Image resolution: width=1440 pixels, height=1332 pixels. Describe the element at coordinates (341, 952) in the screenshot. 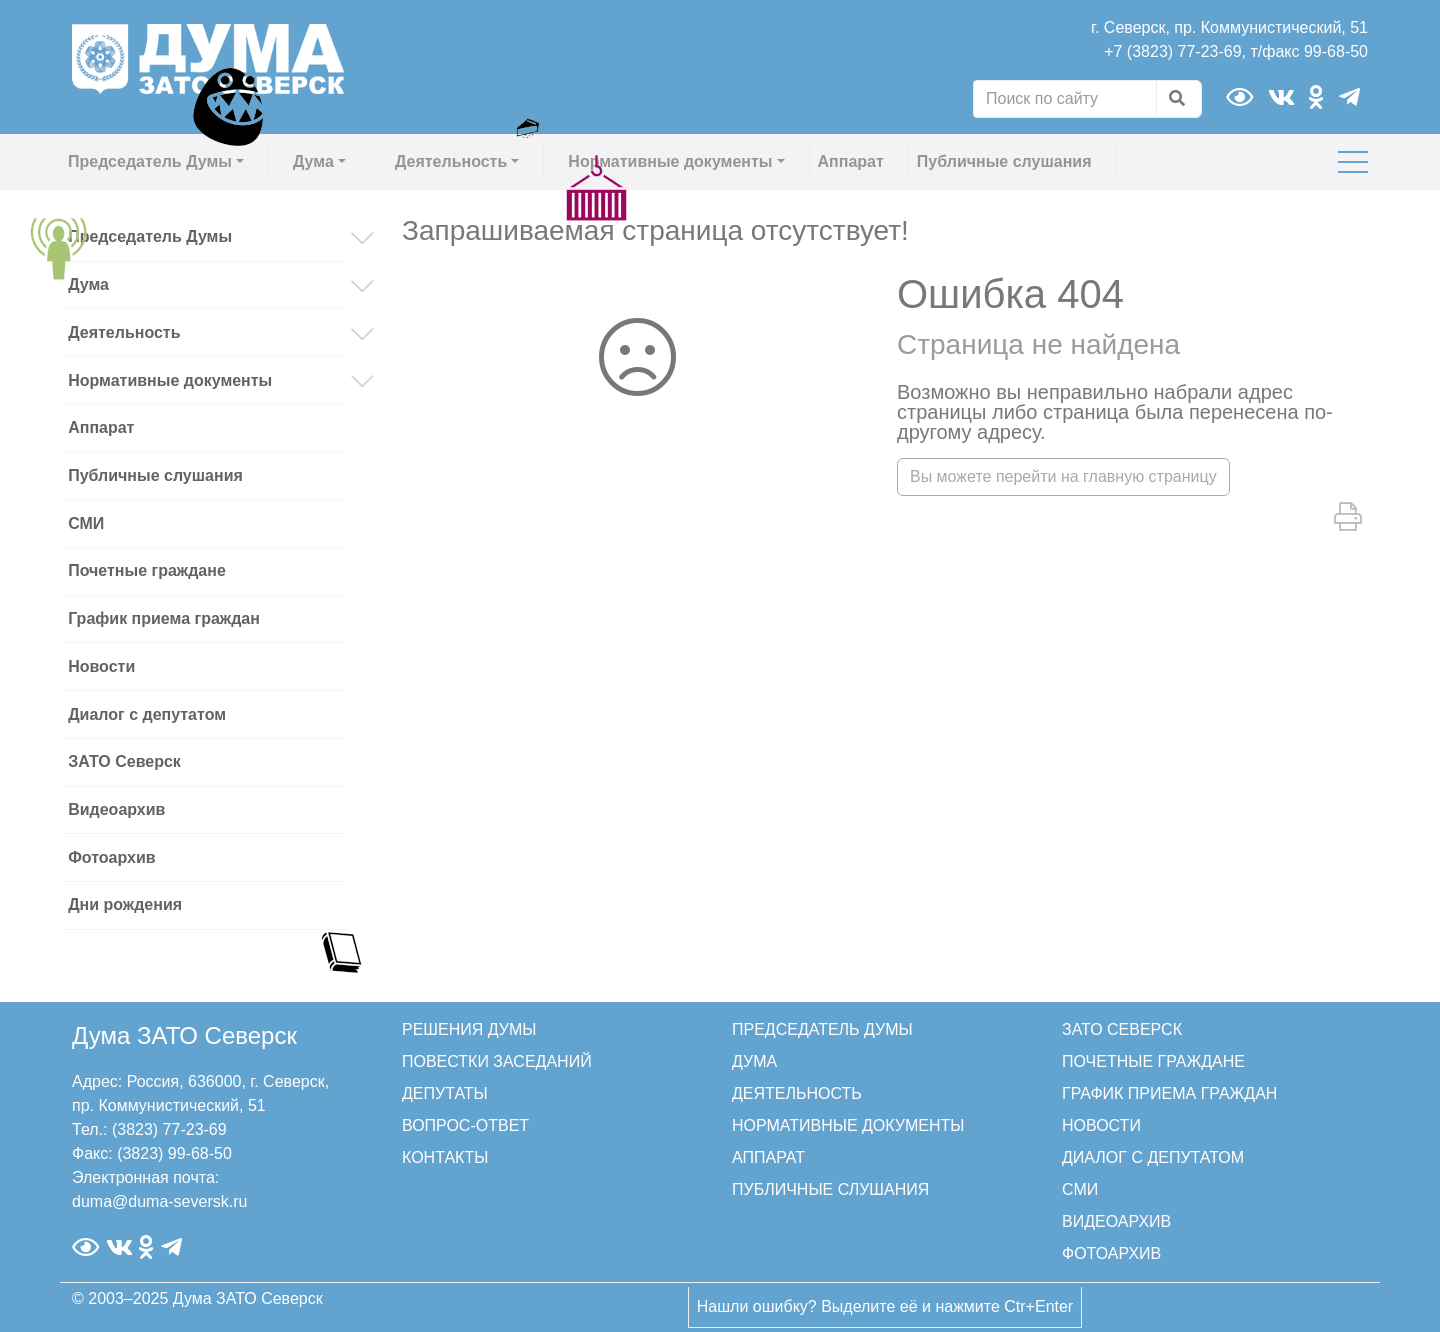

I see `access your library or reading list` at that location.